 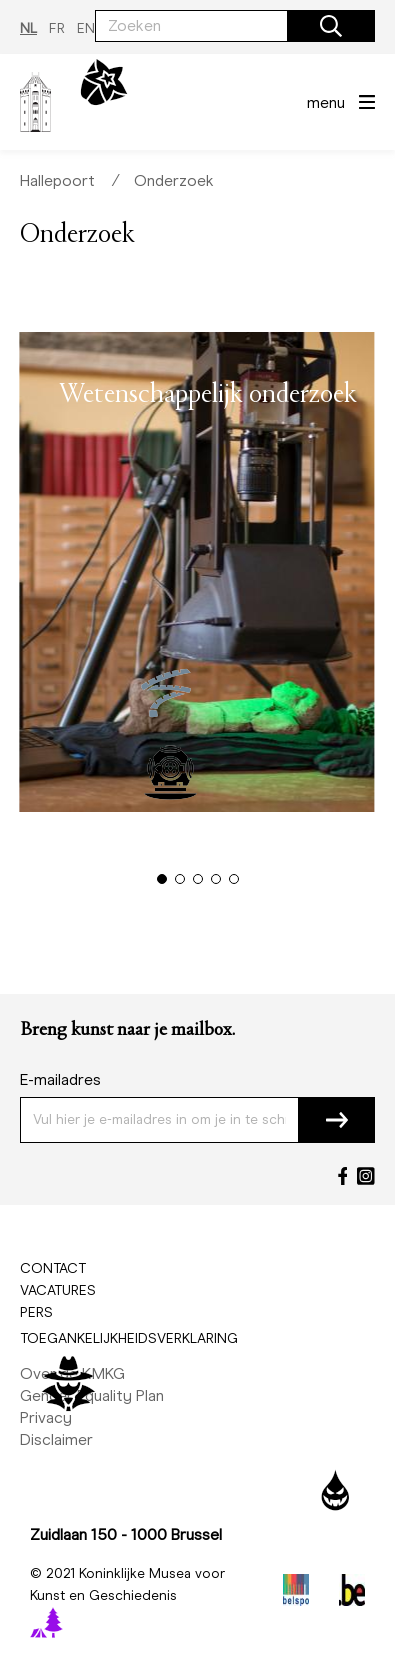 I want to click on indicates poison or toxic status effect, so click(x=335, y=1490).